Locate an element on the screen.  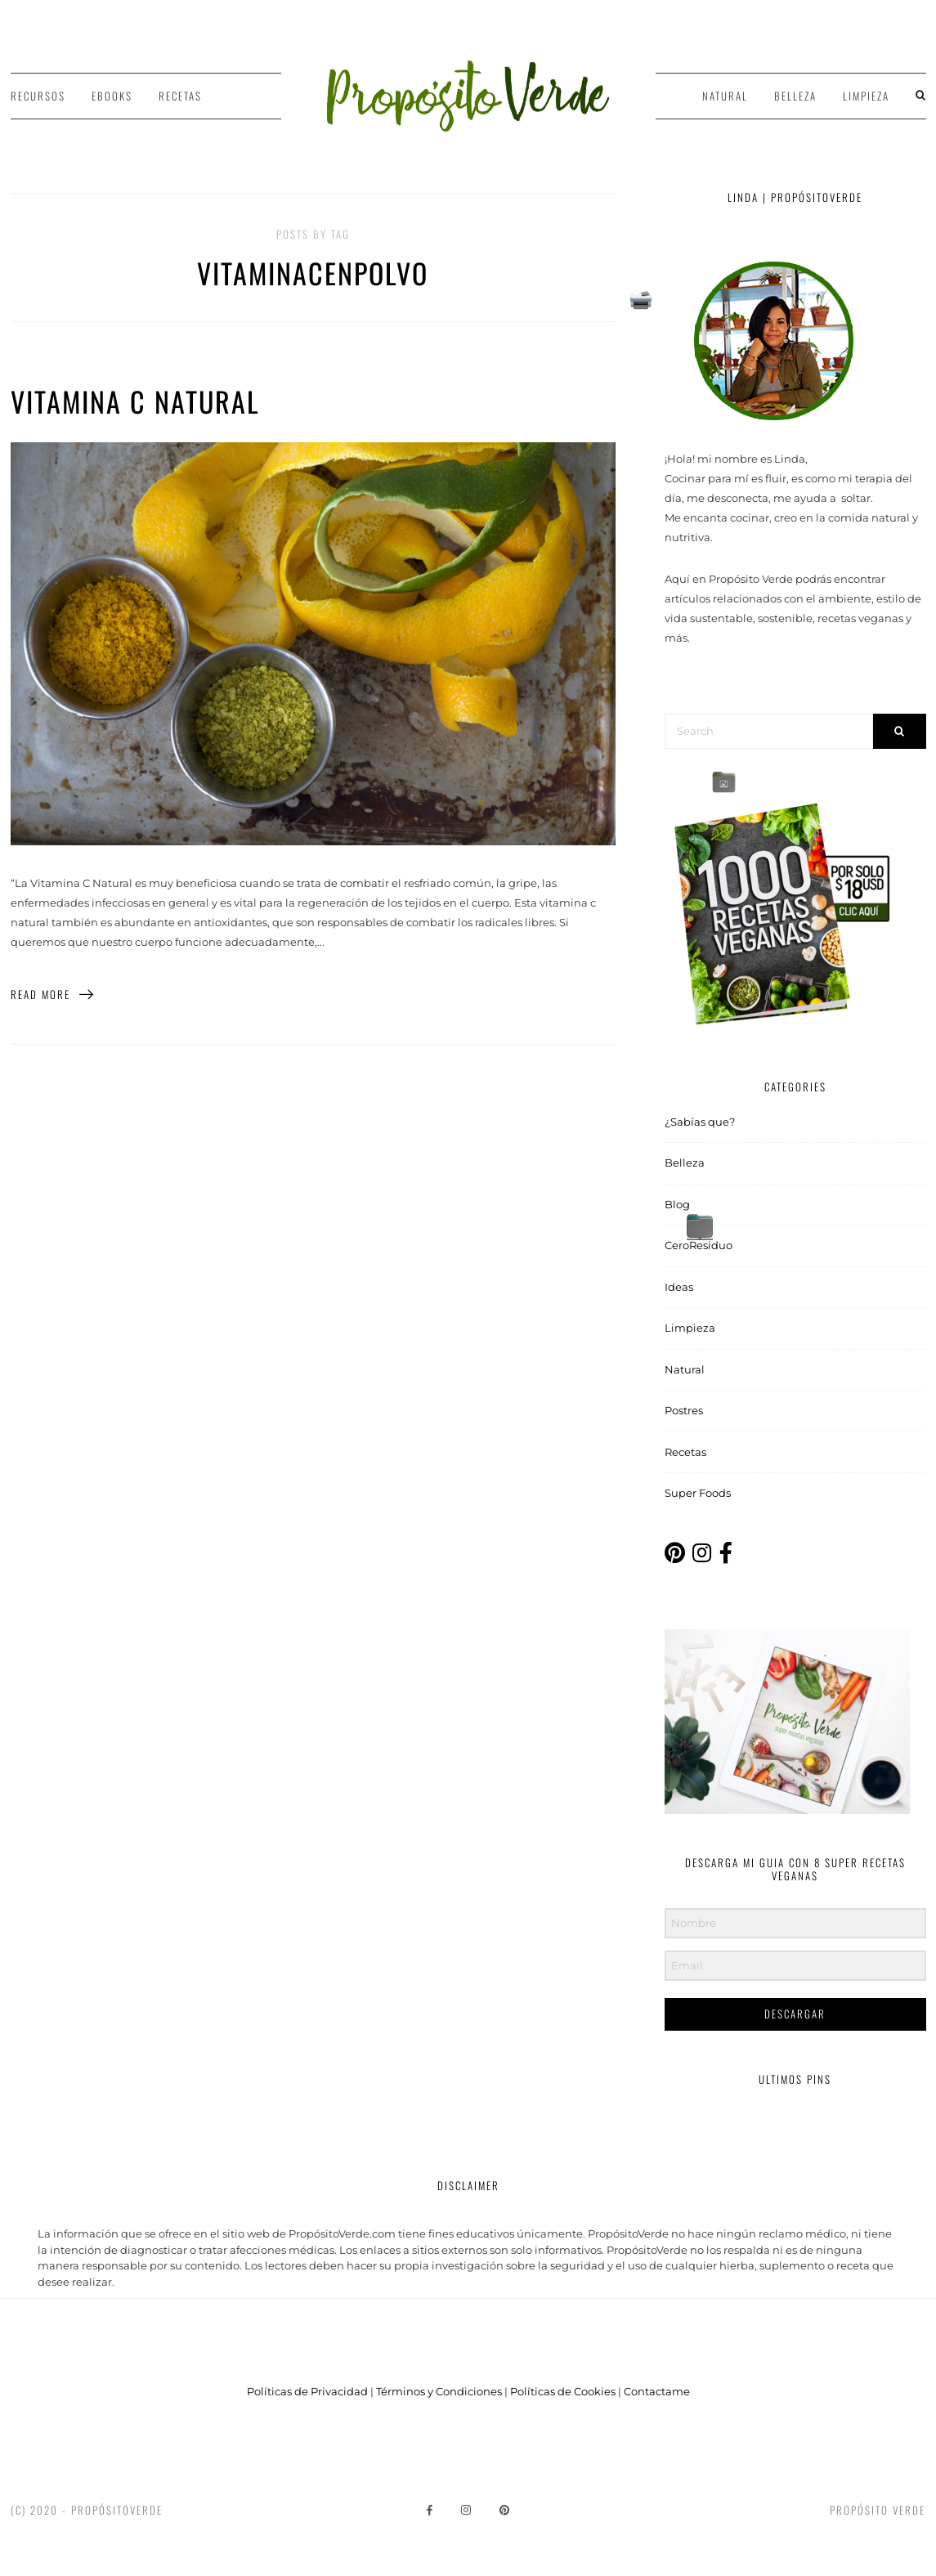
open your pictures folder is located at coordinates (723, 782).